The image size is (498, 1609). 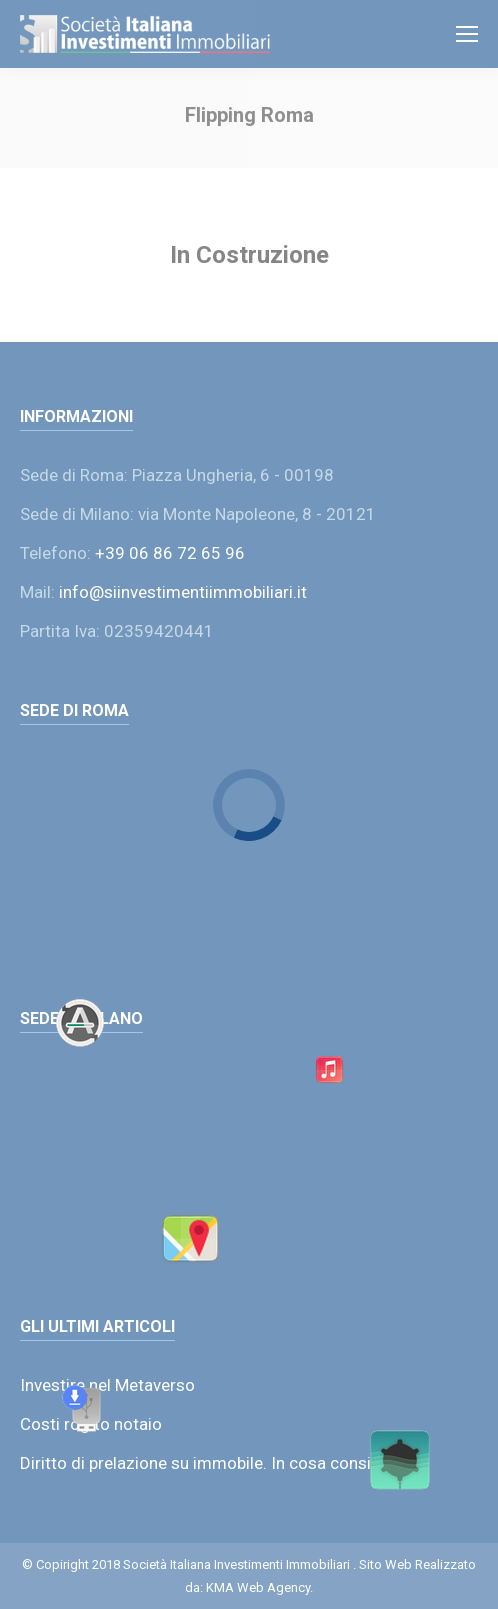 What do you see at coordinates (400, 1460) in the screenshot?
I see `launch the minesweeper game` at bounding box center [400, 1460].